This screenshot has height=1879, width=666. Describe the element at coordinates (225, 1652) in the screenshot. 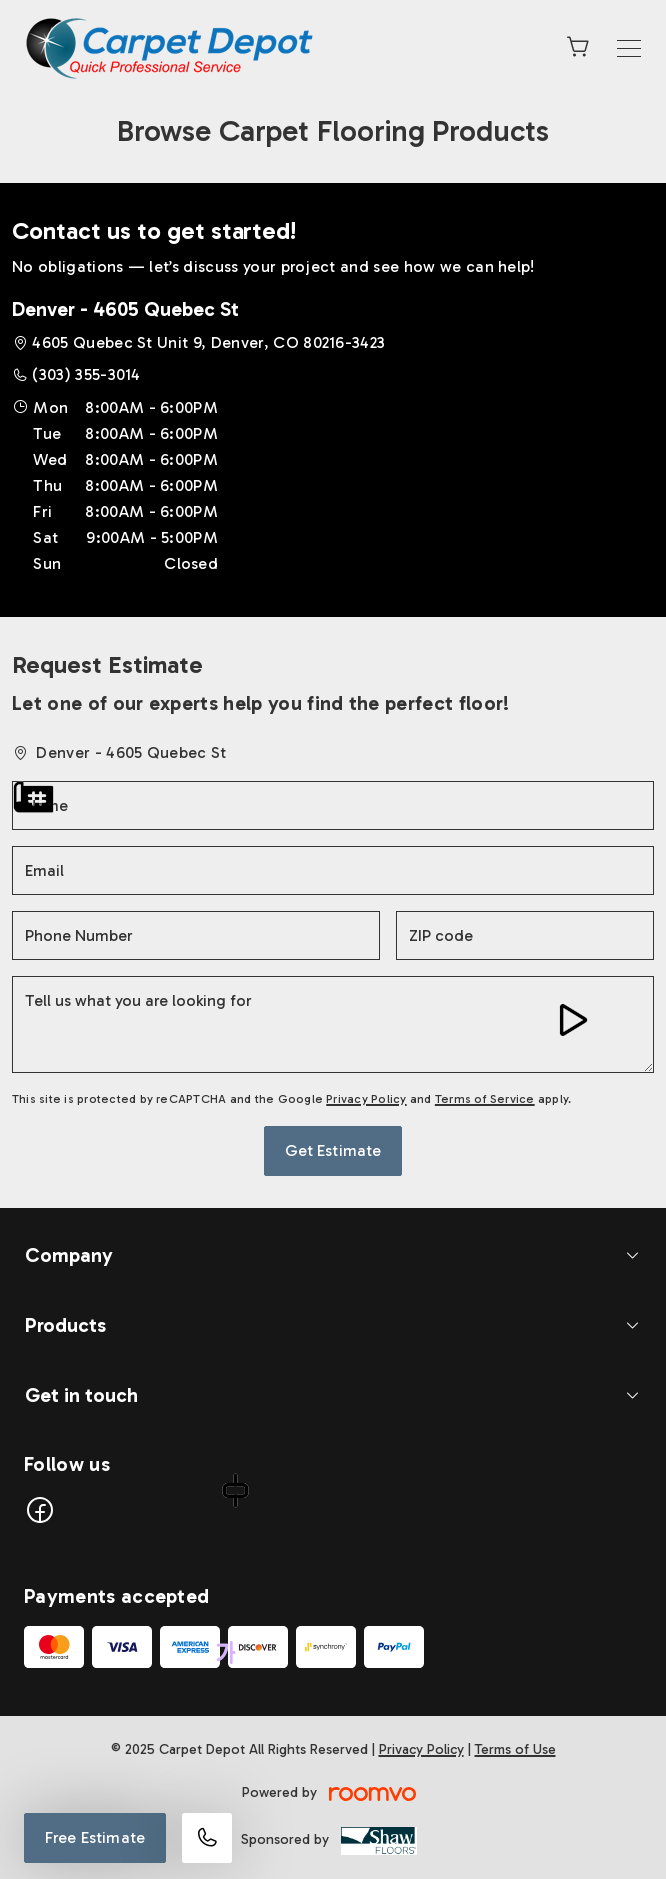

I see `switch to korean keyboard input` at that location.